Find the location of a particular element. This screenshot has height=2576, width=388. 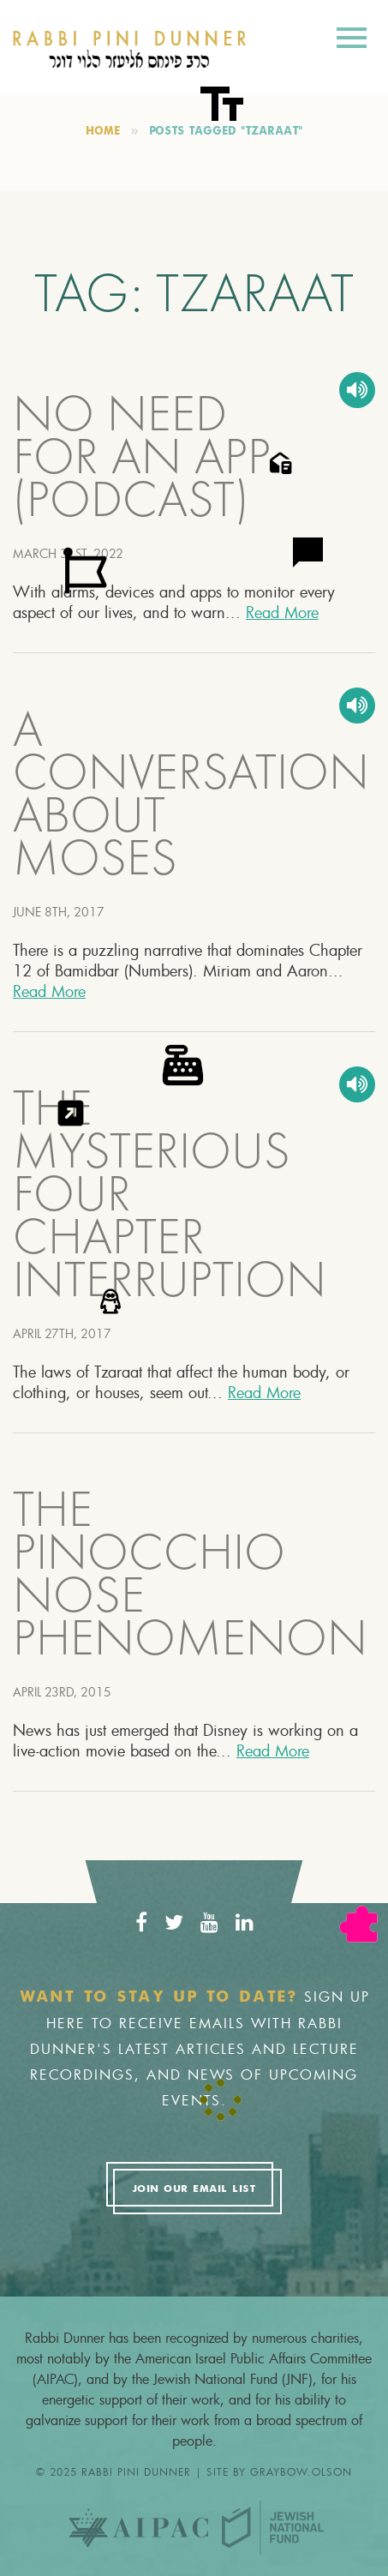

access plugins or extensions is located at coordinates (361, 1925).